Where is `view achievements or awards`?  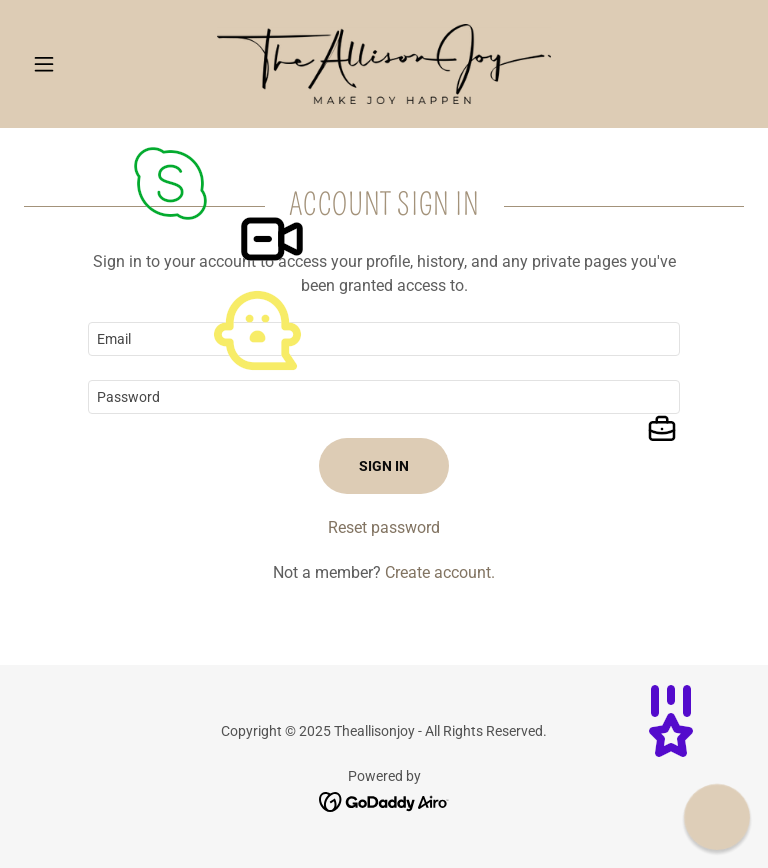
view achievements or awards is located at coordinates (671, 721).